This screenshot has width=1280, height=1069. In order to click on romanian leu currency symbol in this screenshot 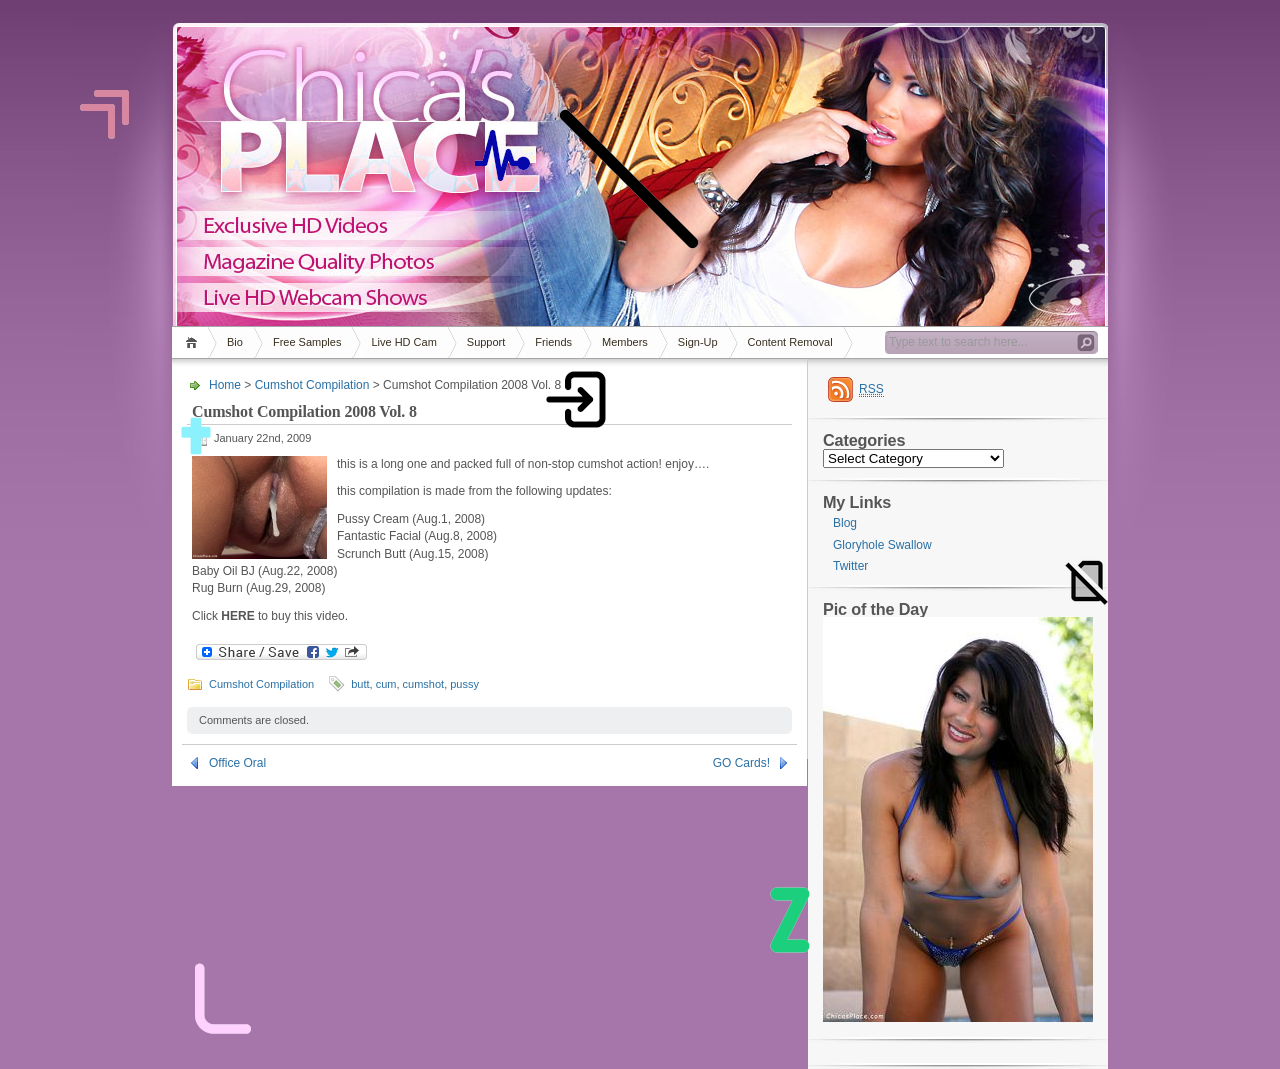, I will do `click(223, 1001)`.